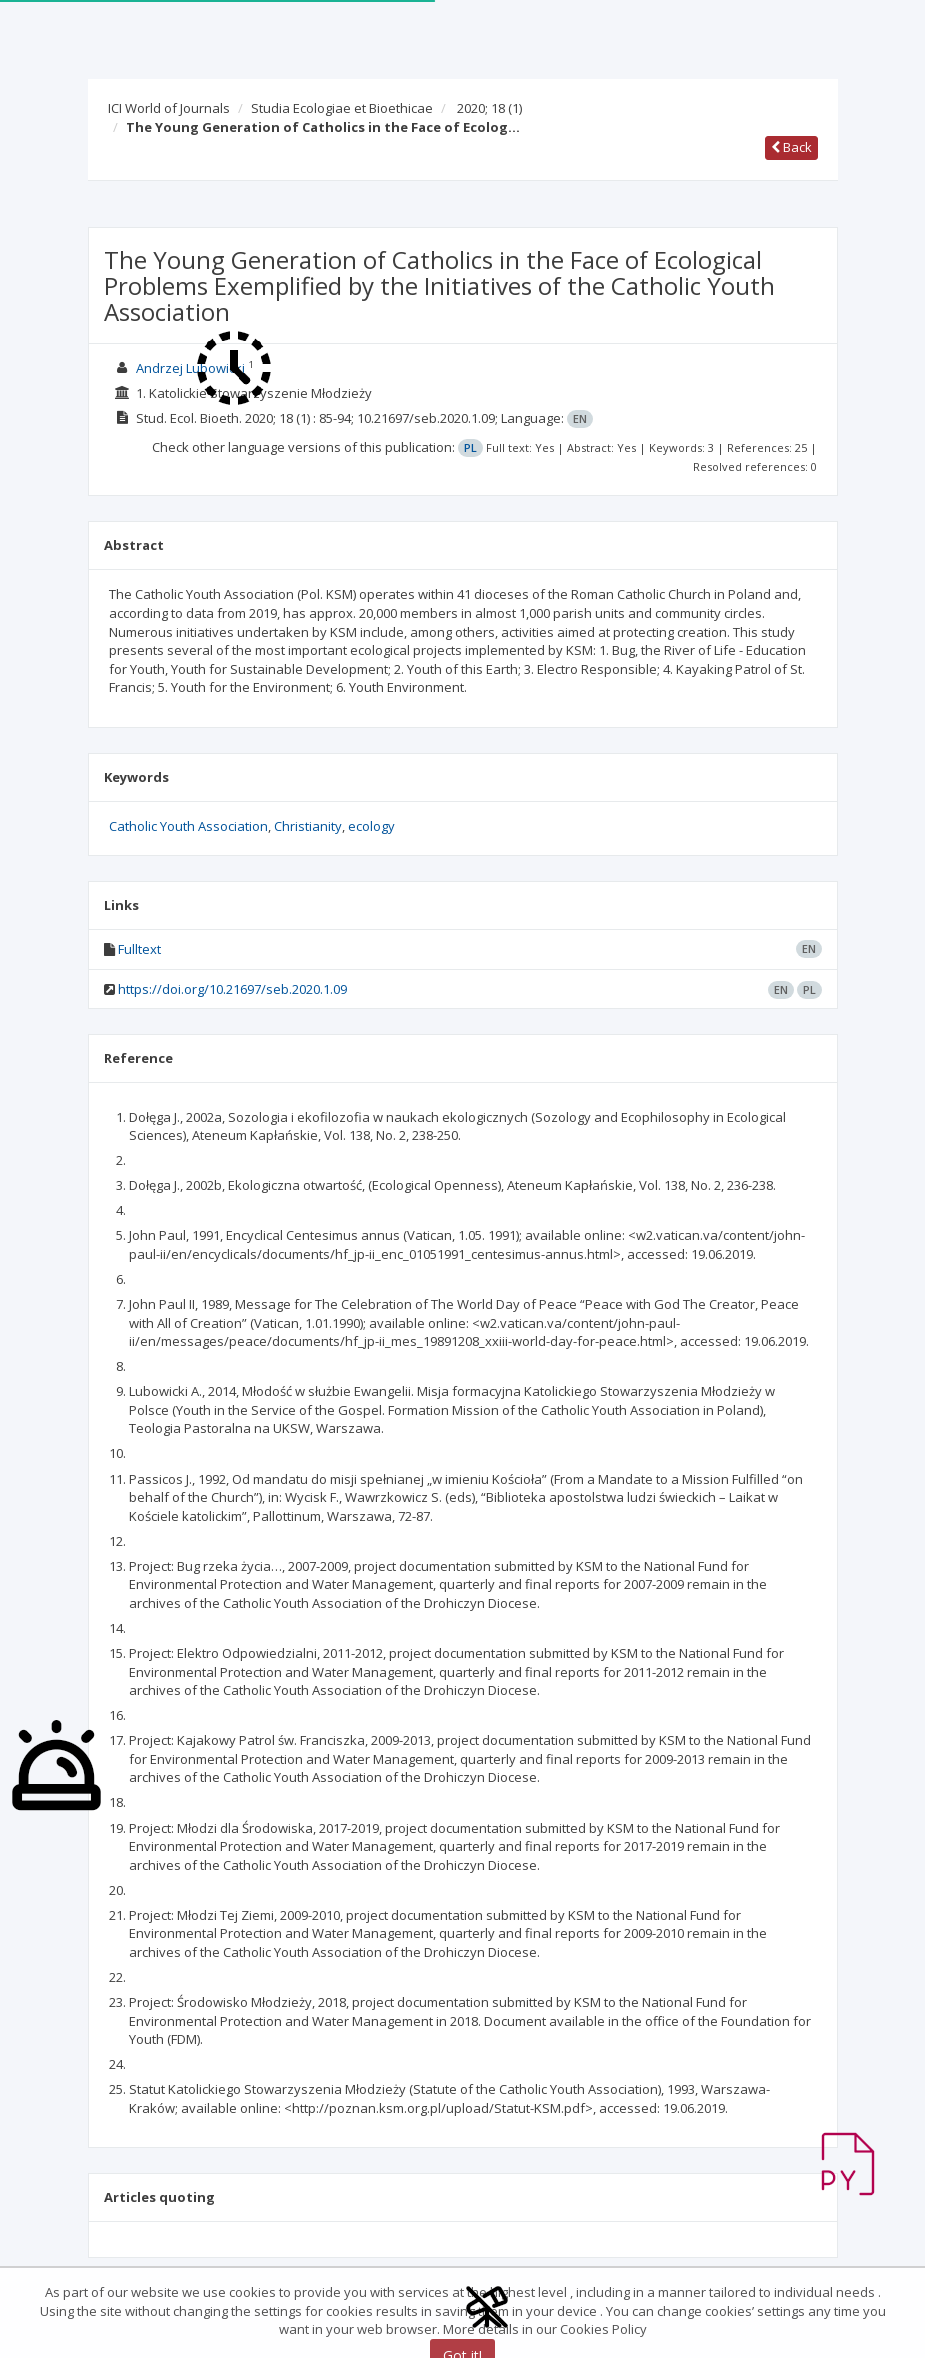 Image resolution: width=925 pixels, height=2358 pixels. What do you see at coordinates (487, 2307) in the screenshot?
I see `telescope feature disabled or unavailable` at bounding box center [487, 2307].